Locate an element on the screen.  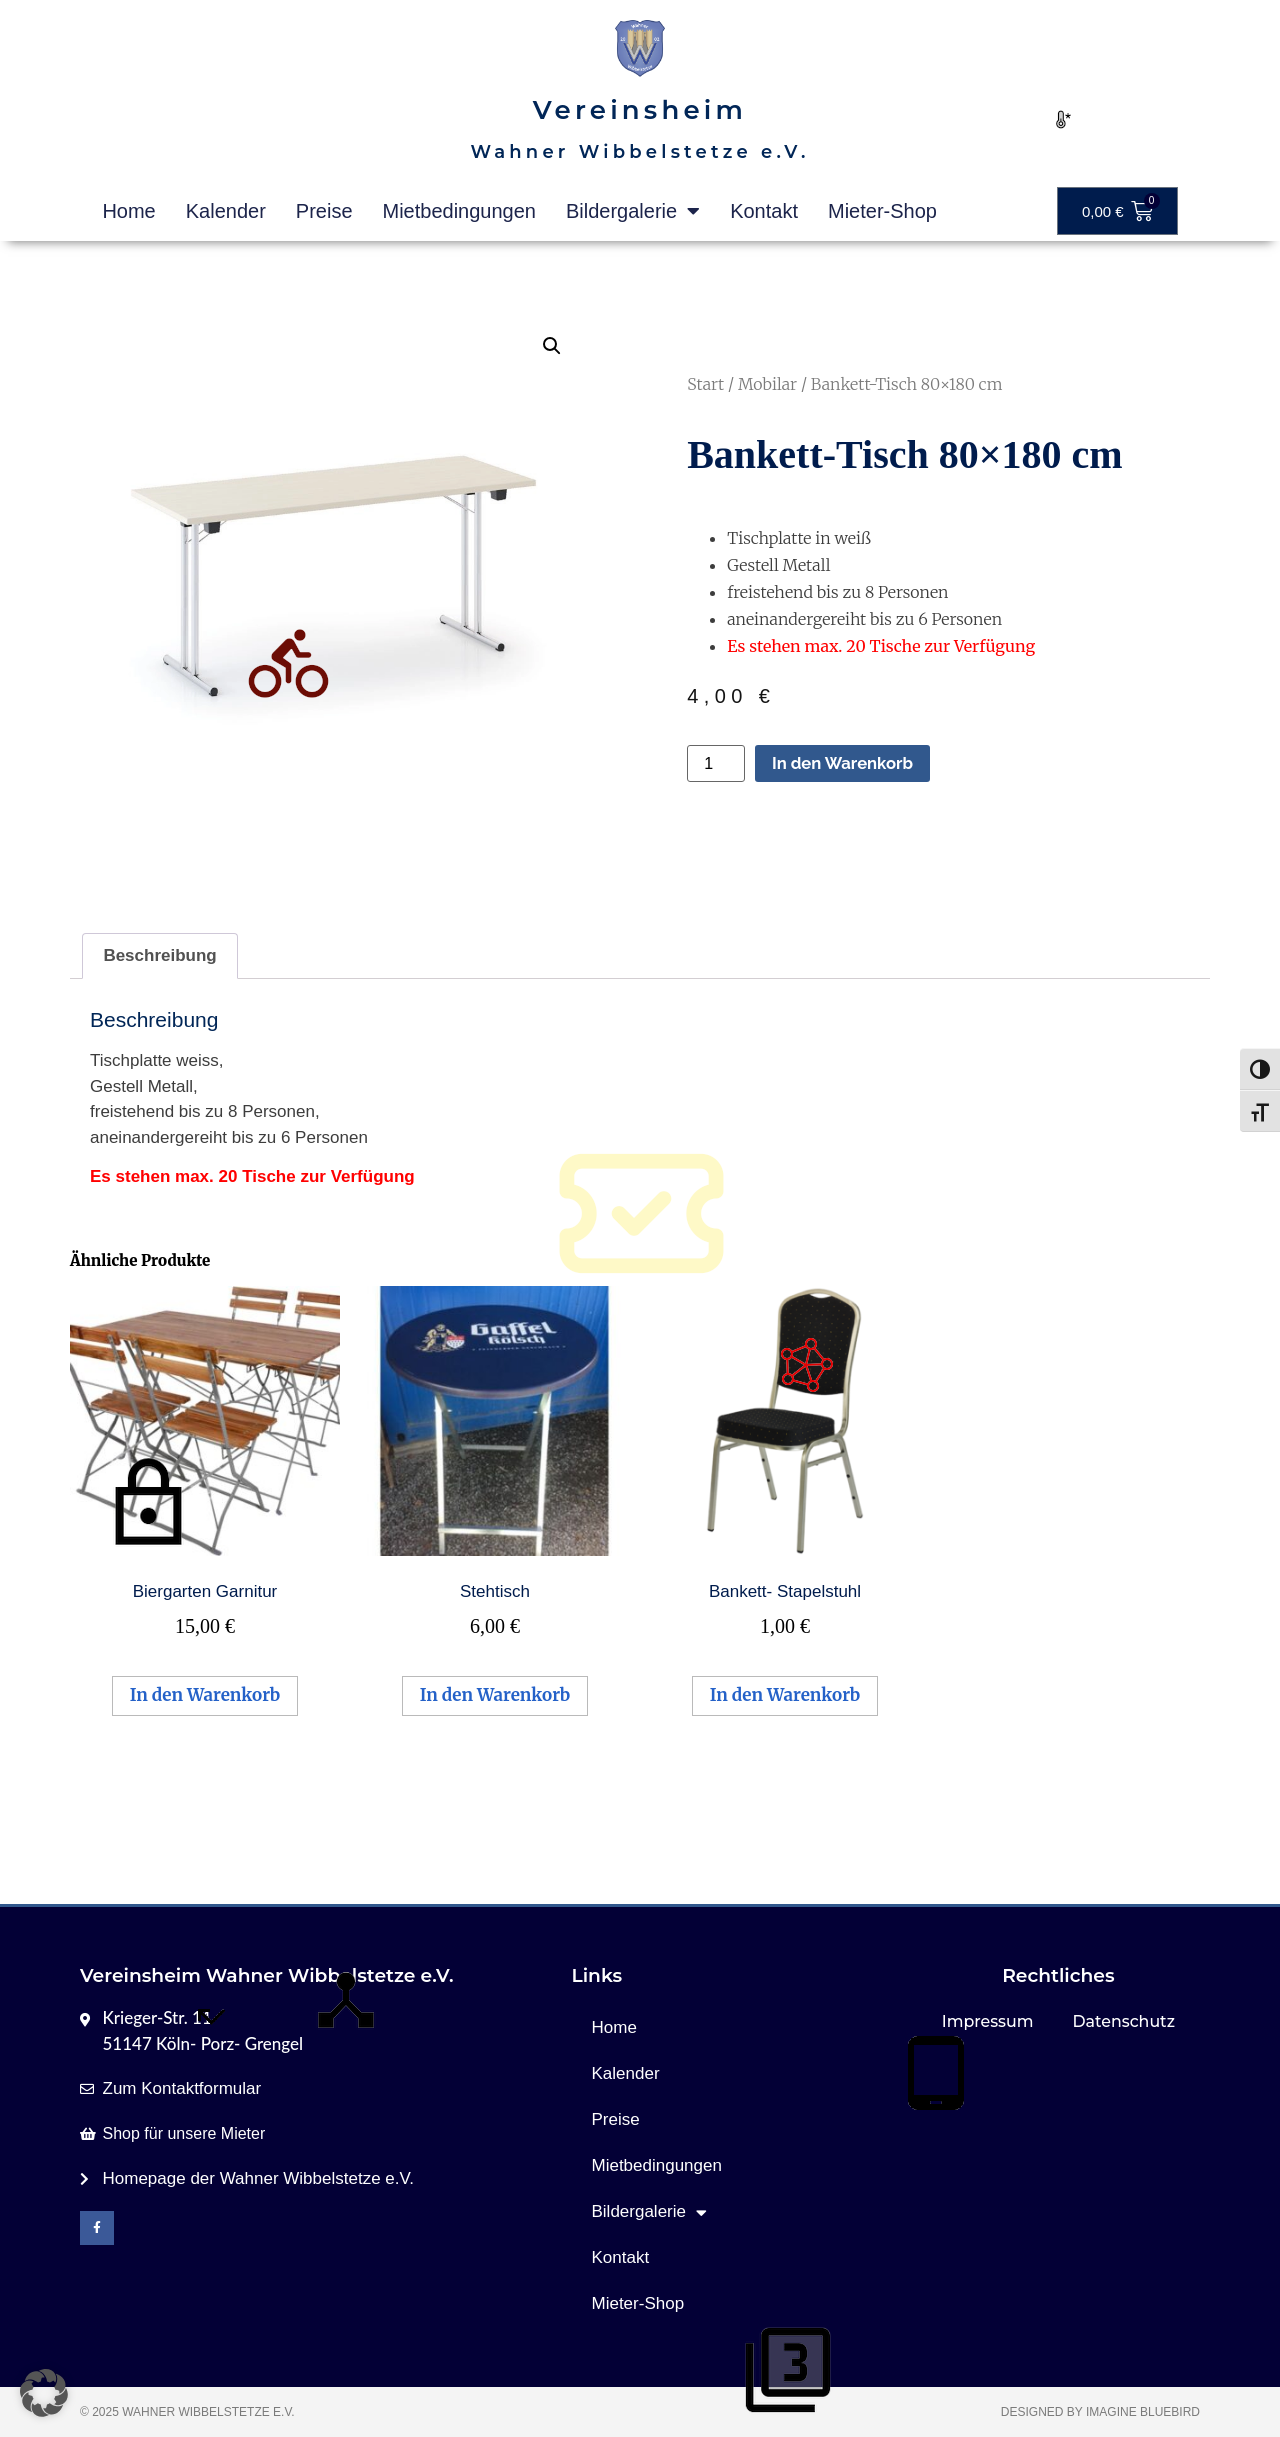
select filter option 3 is located at coordinates (788, 2370).